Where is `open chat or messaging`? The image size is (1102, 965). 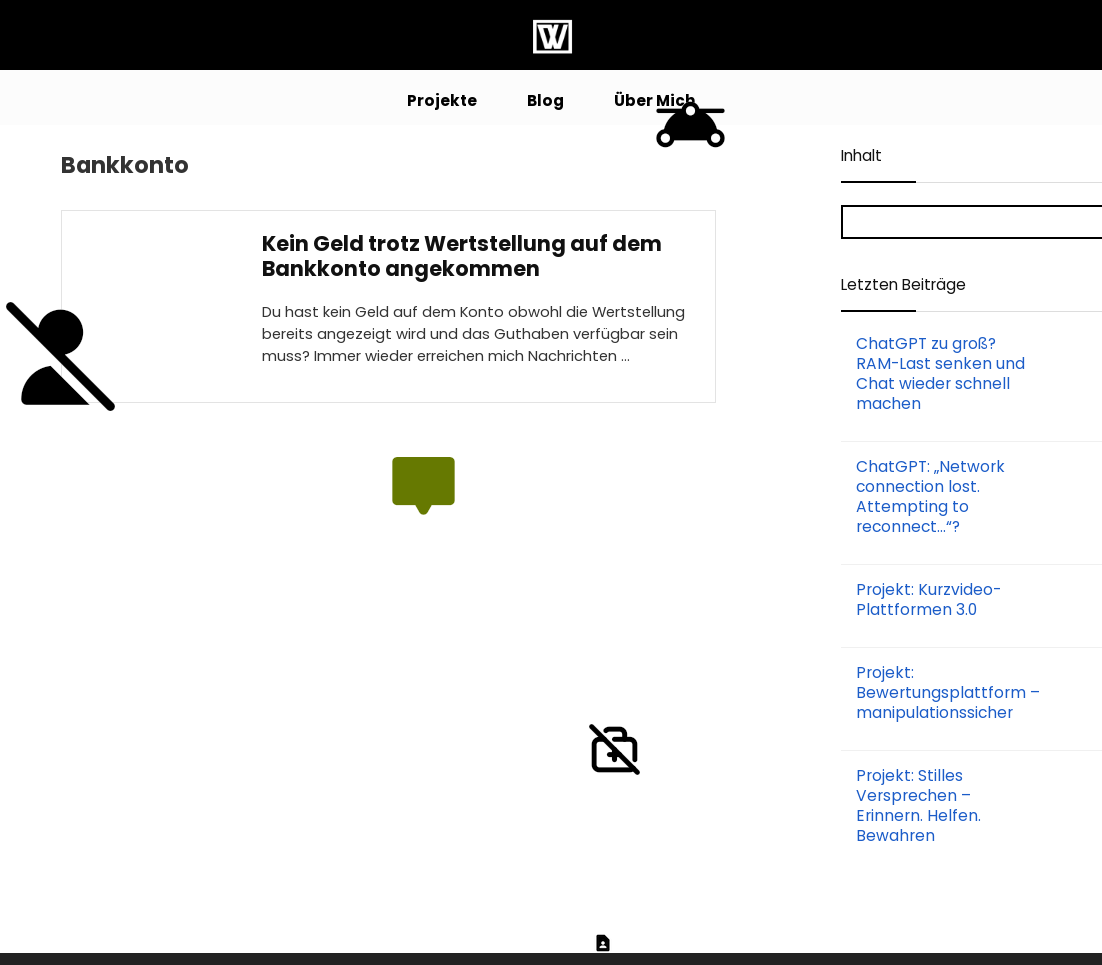 open chat or messaging is located at coordinates (423, 483).